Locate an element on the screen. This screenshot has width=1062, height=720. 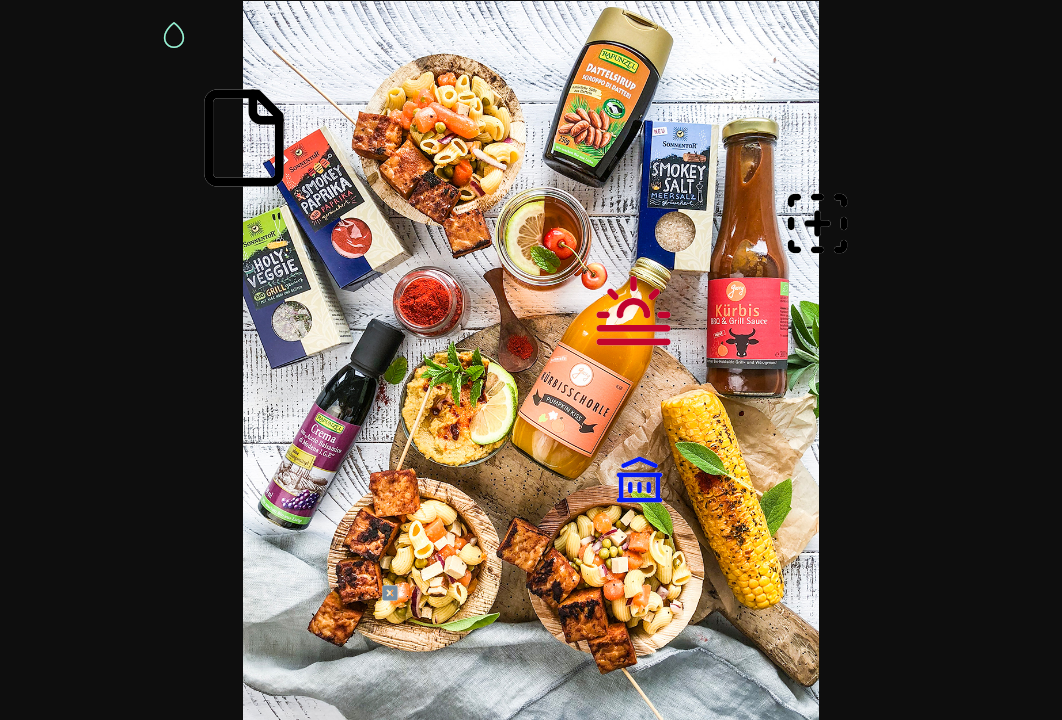
close or dismiss a dialog is located at coordinates (390, 593).